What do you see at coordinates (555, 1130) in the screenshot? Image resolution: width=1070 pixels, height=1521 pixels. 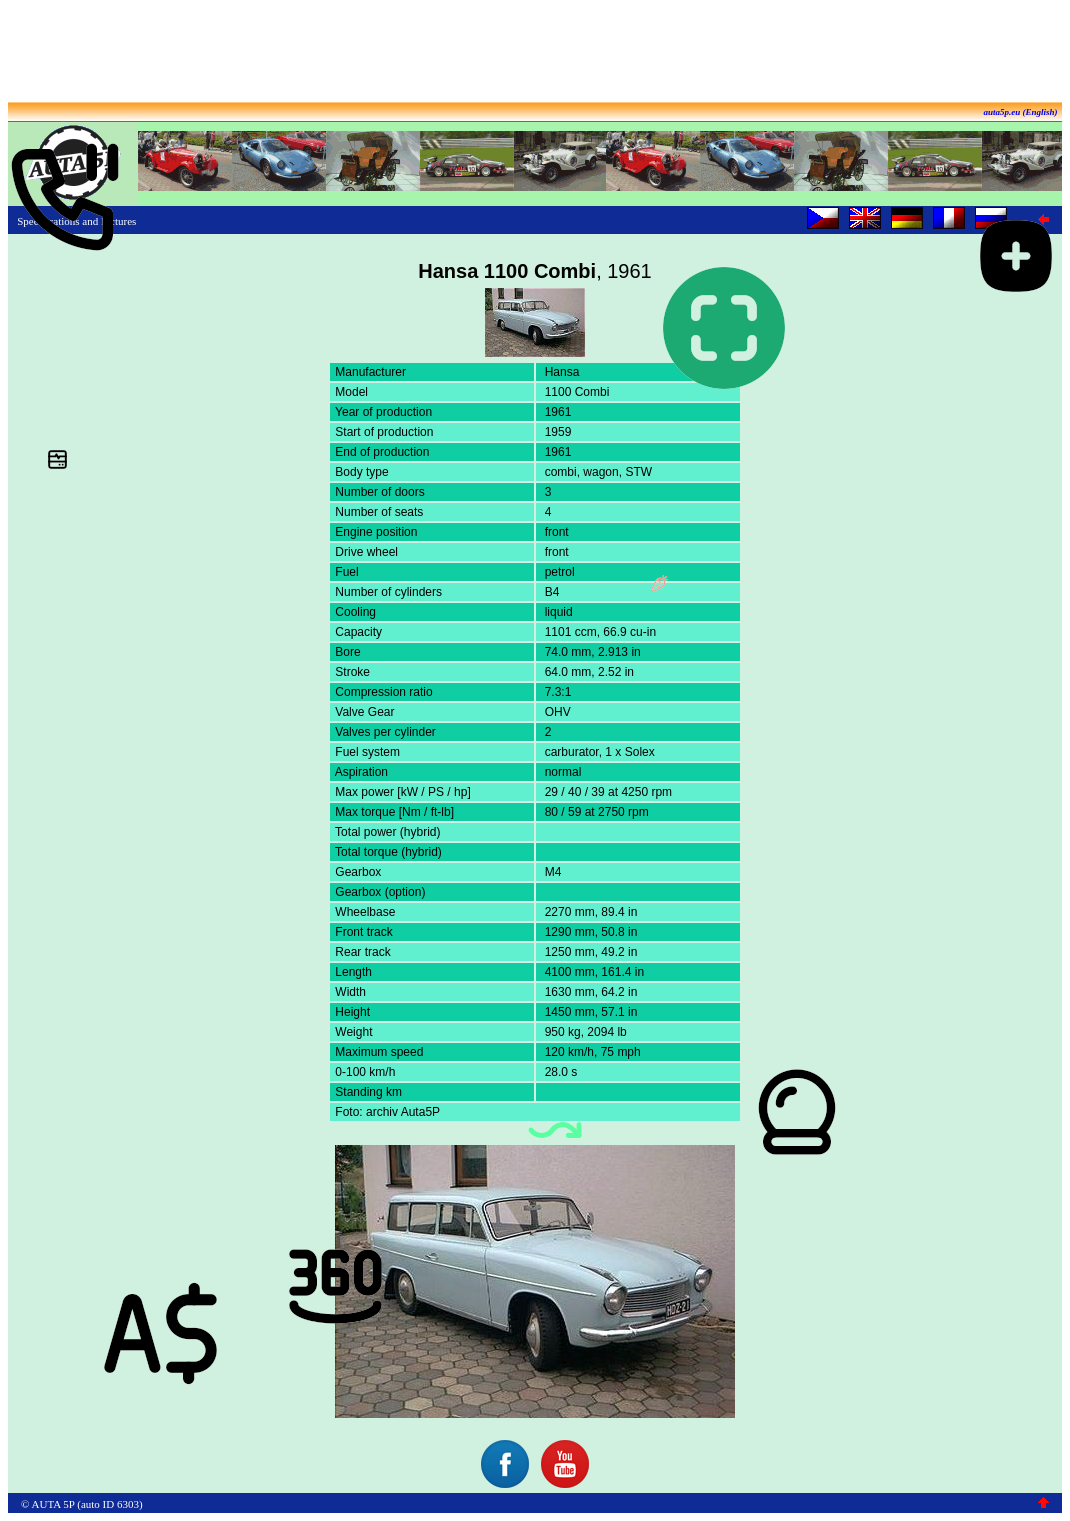 I see `indicates a flowing or wave-like transition downward` at bounding box center [555, 1130].